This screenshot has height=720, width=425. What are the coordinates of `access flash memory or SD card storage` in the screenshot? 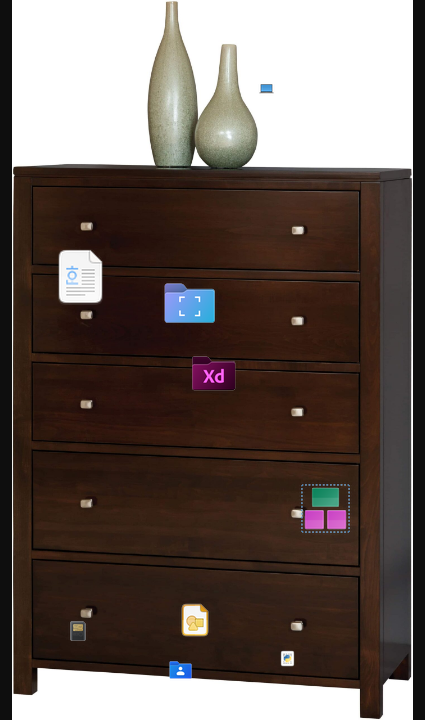 It's located at (78, 631).